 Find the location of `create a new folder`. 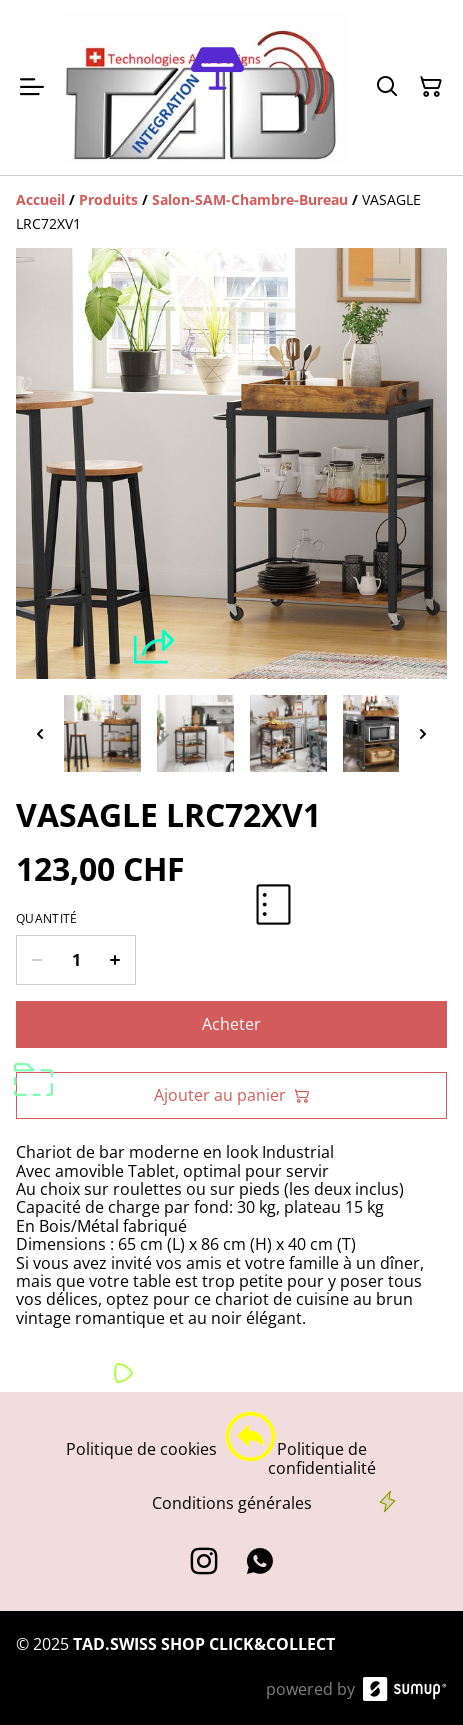

create a new folder is located at coordinates (33, 1079).